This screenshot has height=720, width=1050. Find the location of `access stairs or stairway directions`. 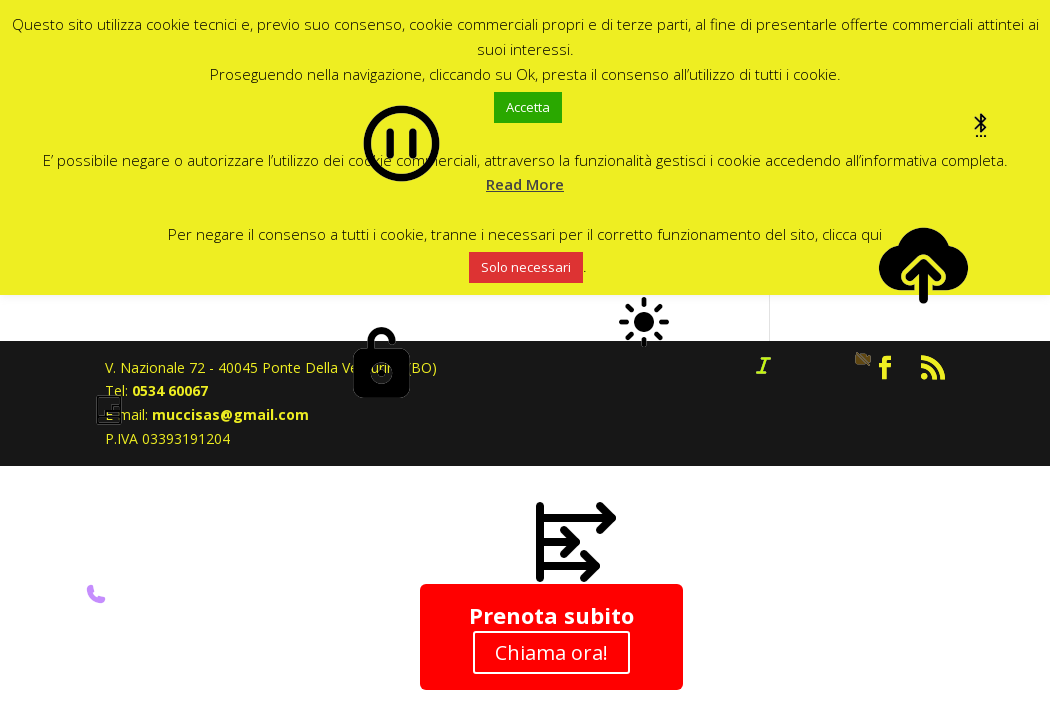

access stairs or stairway directions is located at coordinates (109, 410).